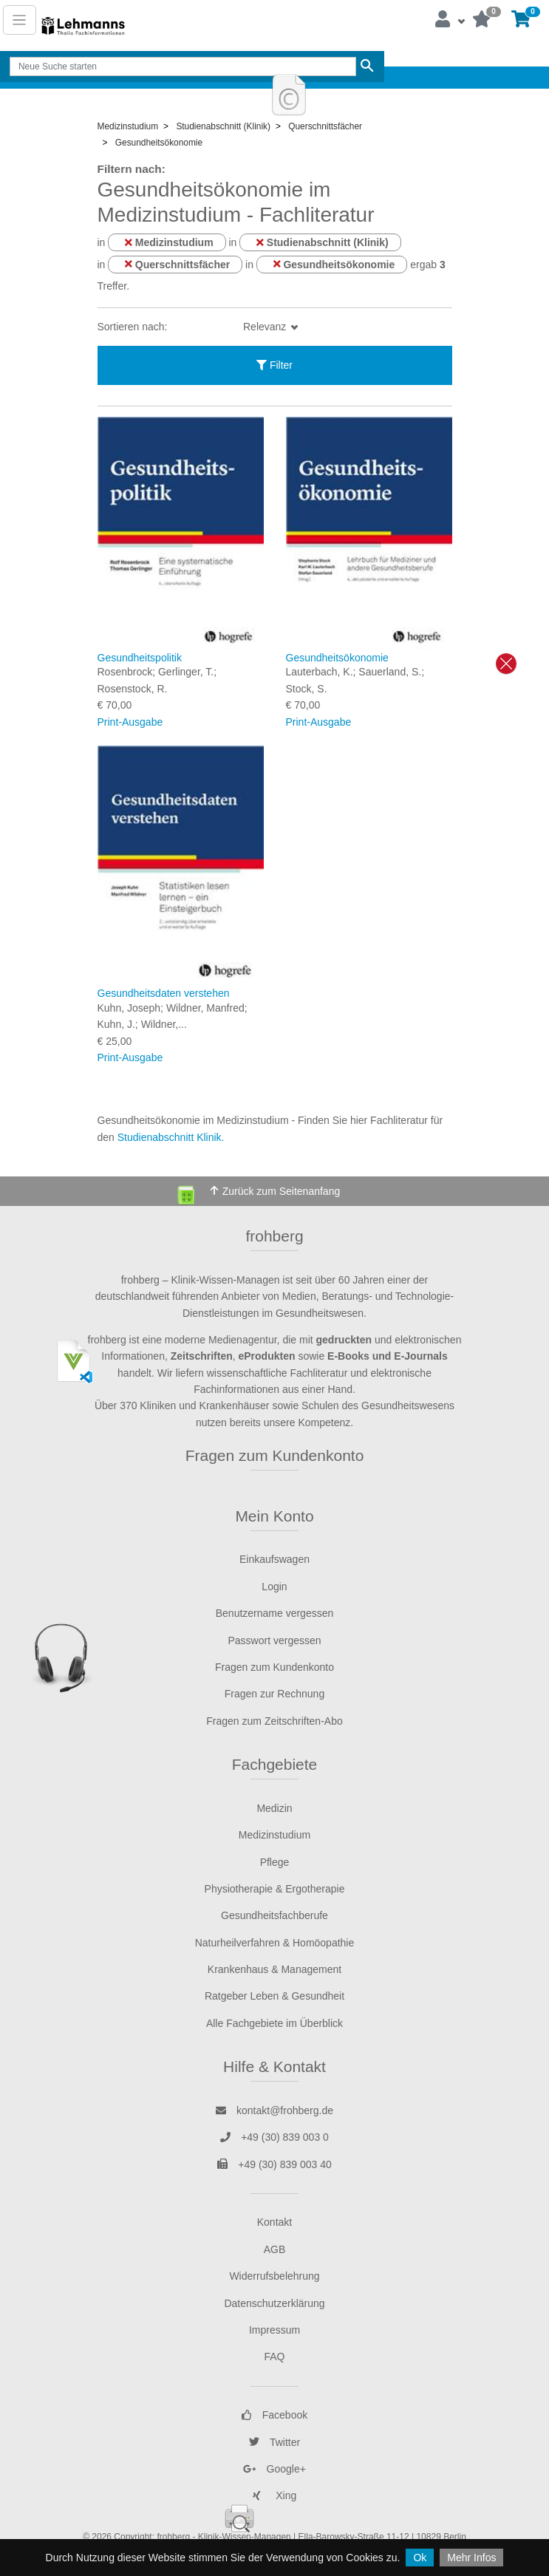 The height and width of the screenshot is (2576, 549). Describe the element at coordinates (186, 1196) in the screenshot. I see `access help documentation or user manual` at that location.